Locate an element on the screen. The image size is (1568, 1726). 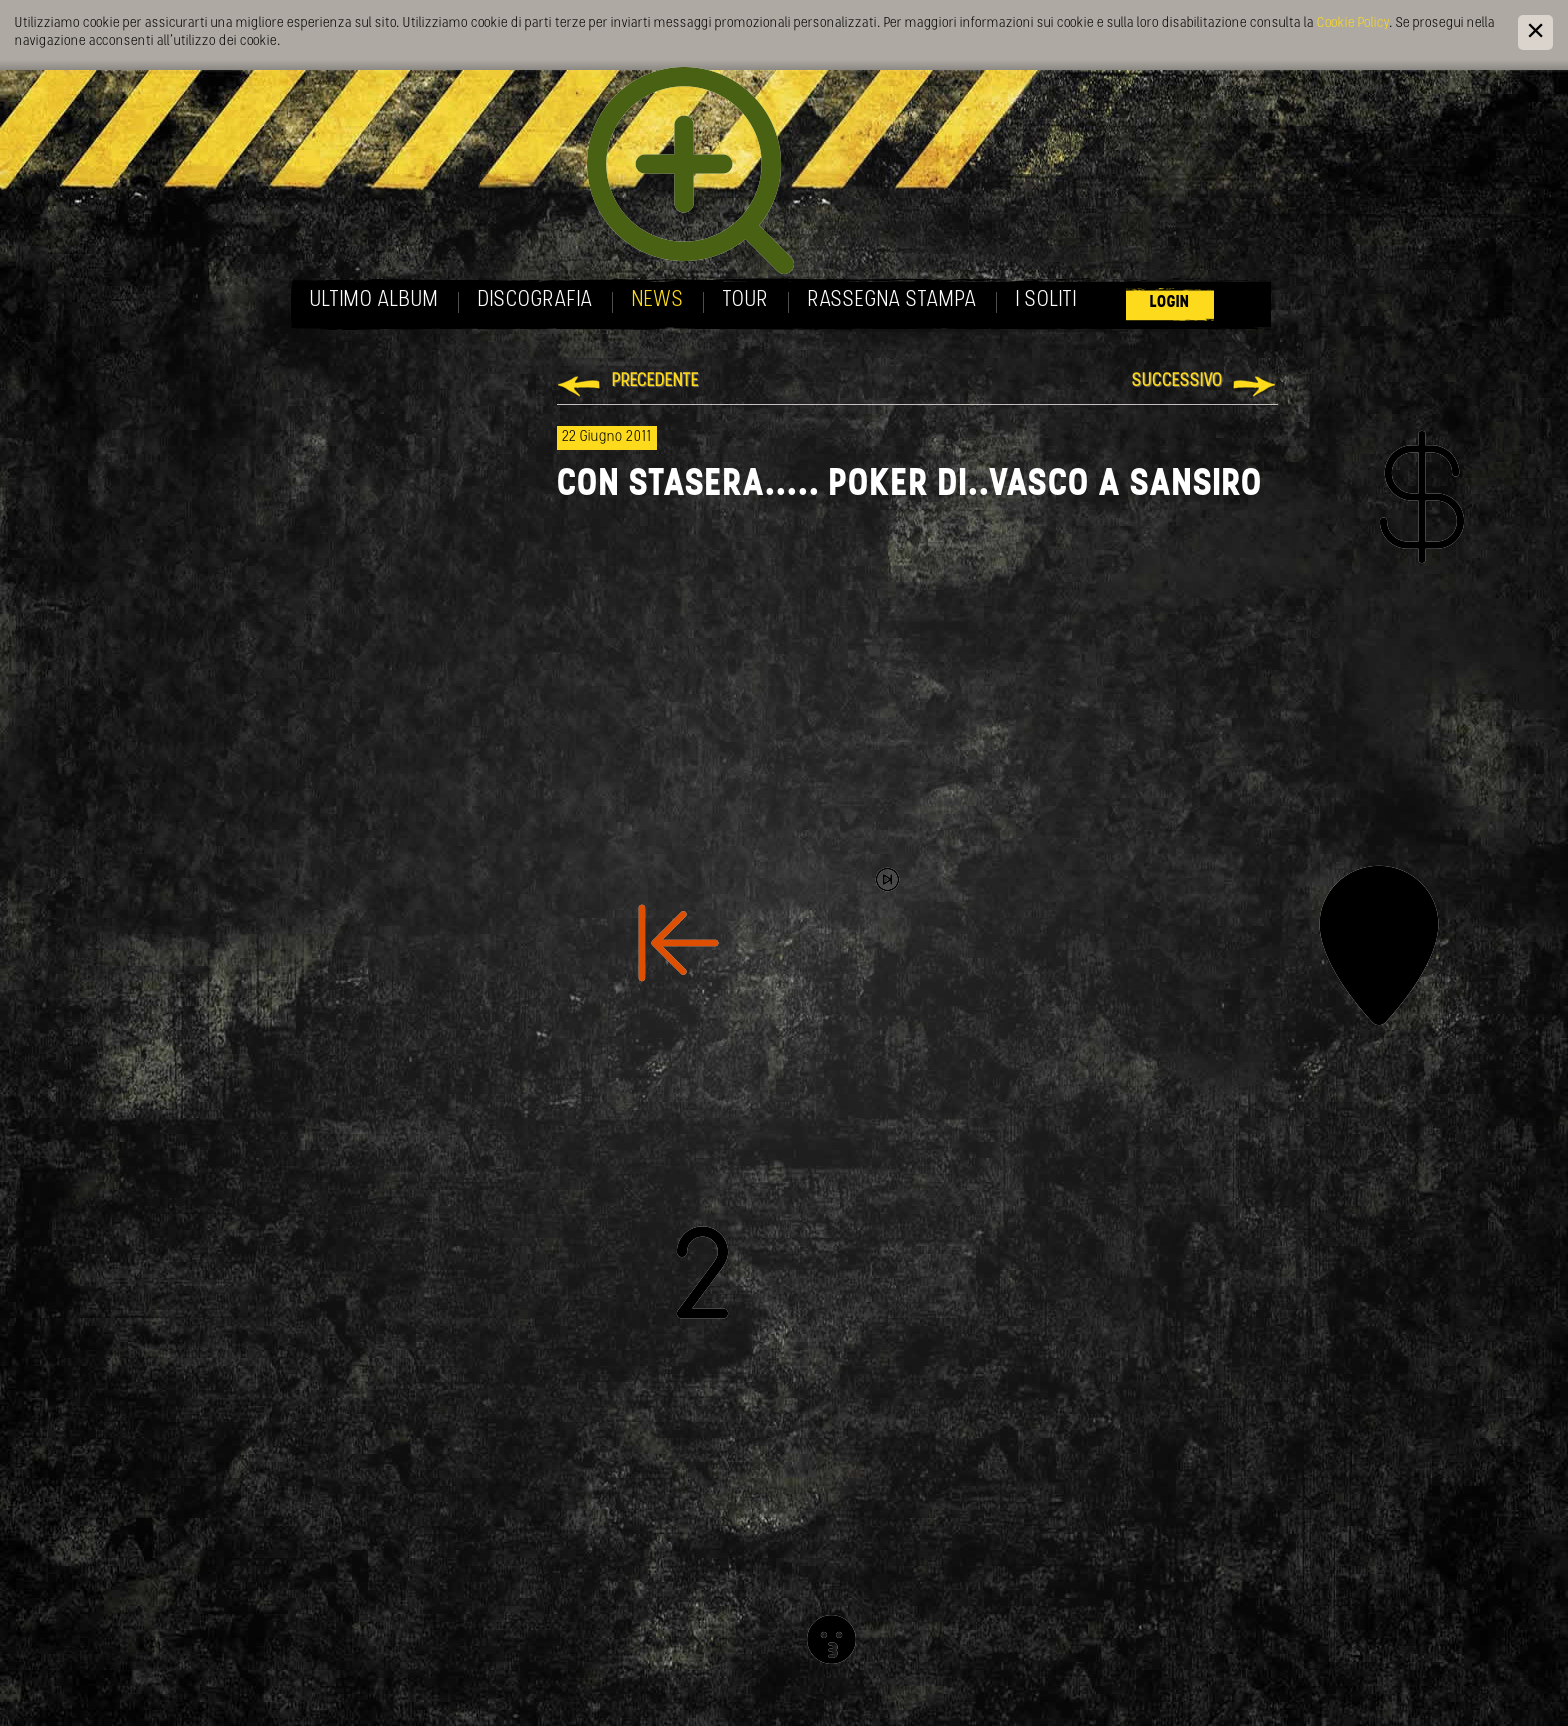
zoom in on content is located at coordinates (690, 170).